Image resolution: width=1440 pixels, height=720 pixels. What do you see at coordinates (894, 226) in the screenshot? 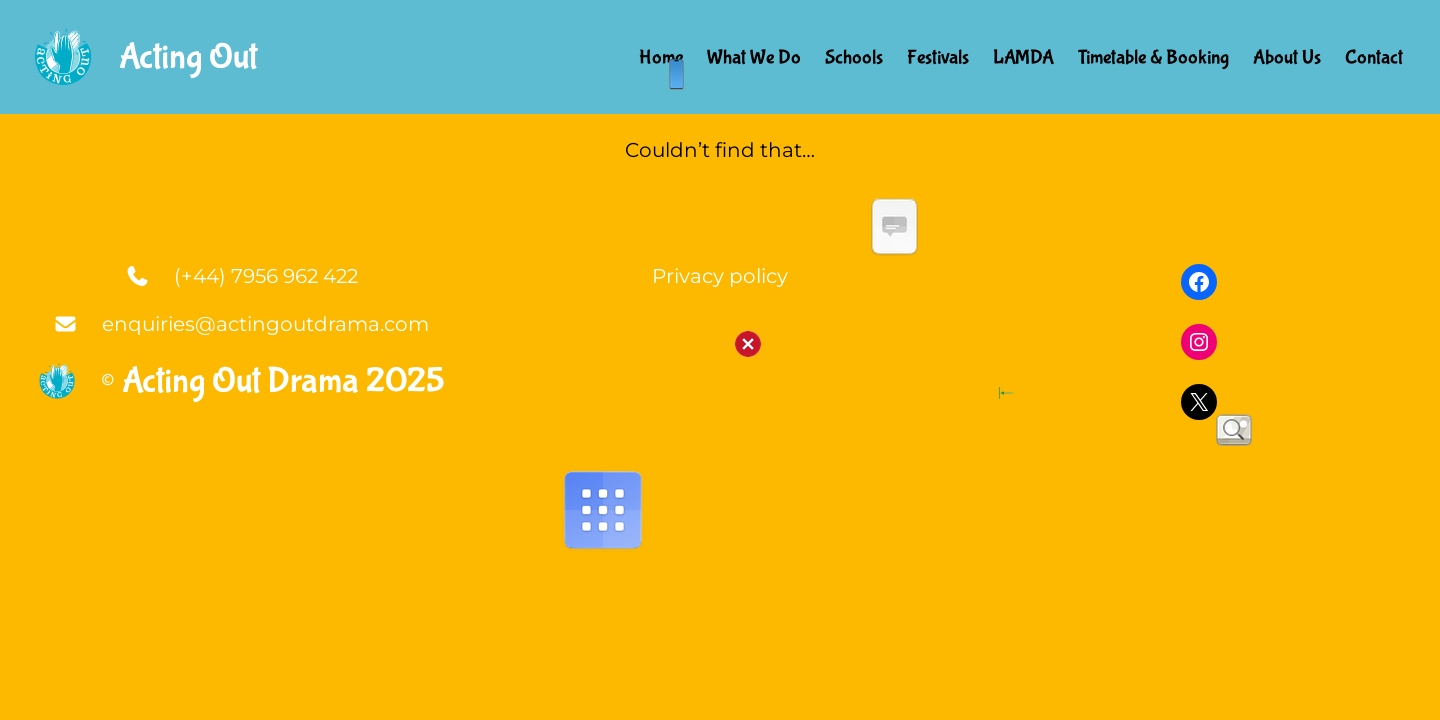
I see `a microdvd subtitle file` at bounding box center [894, 226].